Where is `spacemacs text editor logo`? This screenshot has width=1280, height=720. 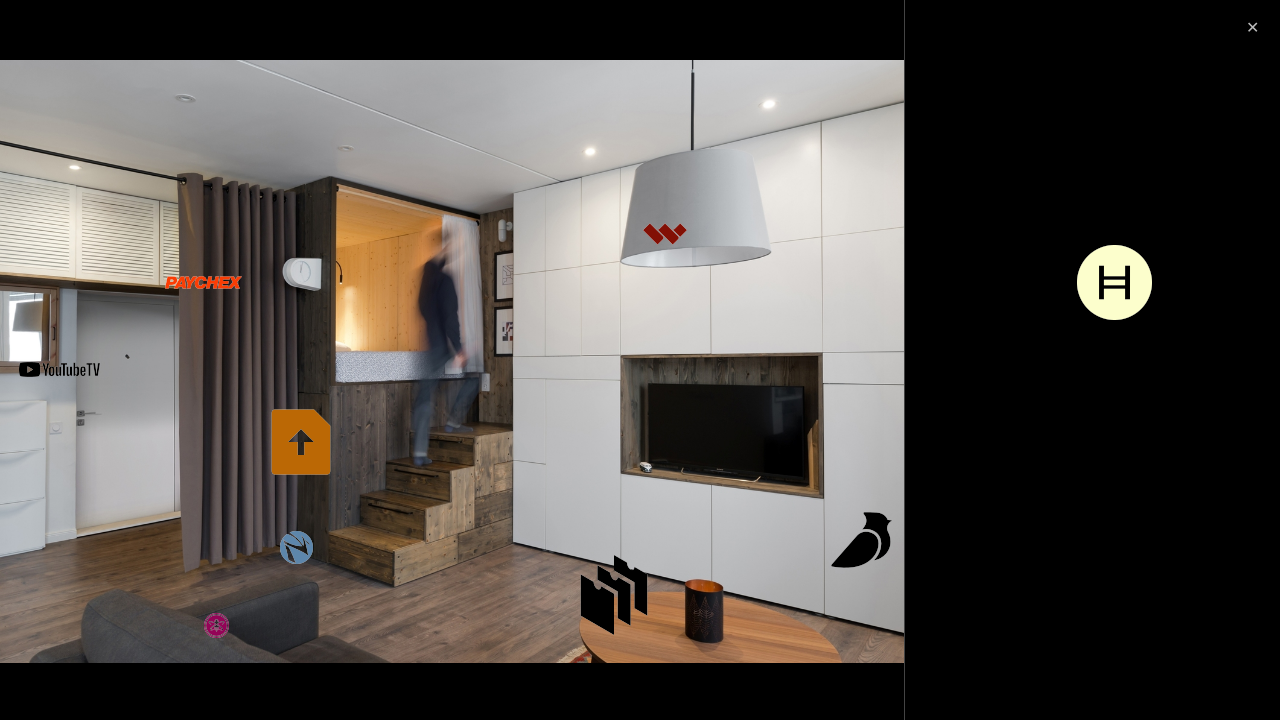
spacemacs text editor logo is located at coordinates (296, 547).